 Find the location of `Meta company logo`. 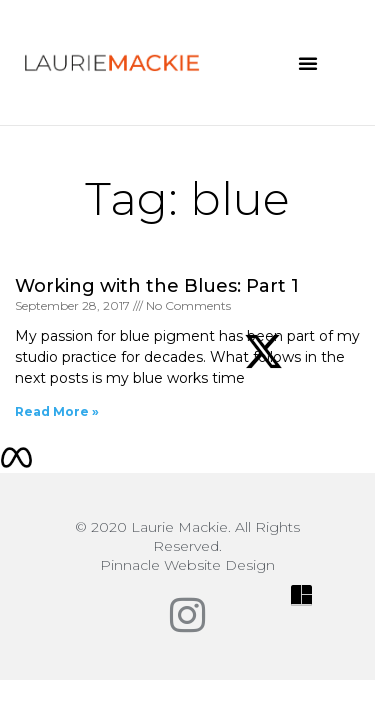

Meta company logo is located at coordinates (16, 457).